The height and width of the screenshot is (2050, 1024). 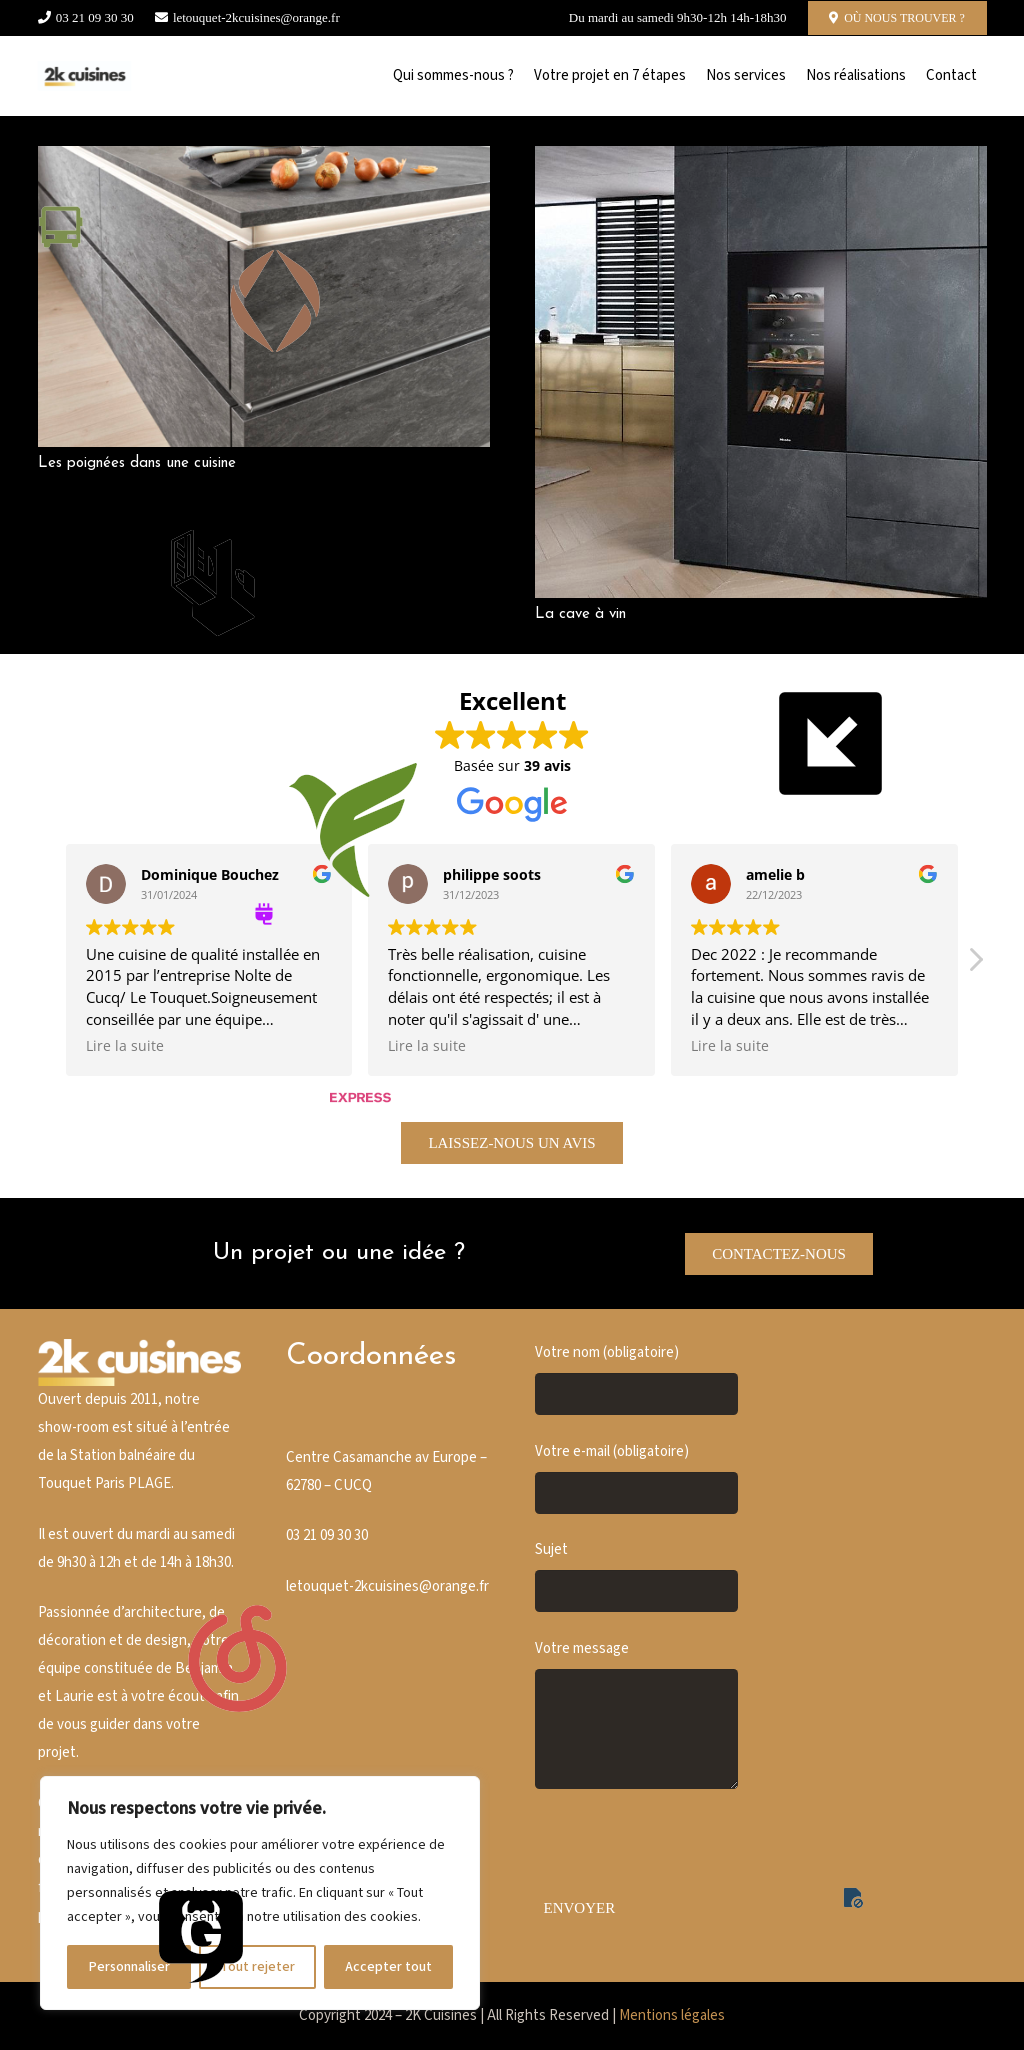 What do you see at coordinates (213, 583) in the screenshot?
I see `tails operating system logo` at bounding box center [213, 583].